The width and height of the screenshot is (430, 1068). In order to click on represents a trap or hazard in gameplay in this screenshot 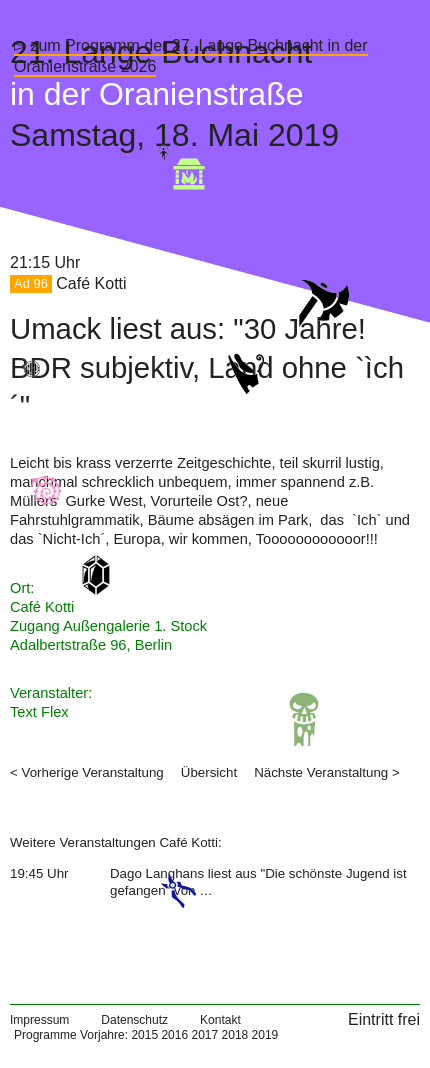, I will do `click(46, 490)`.